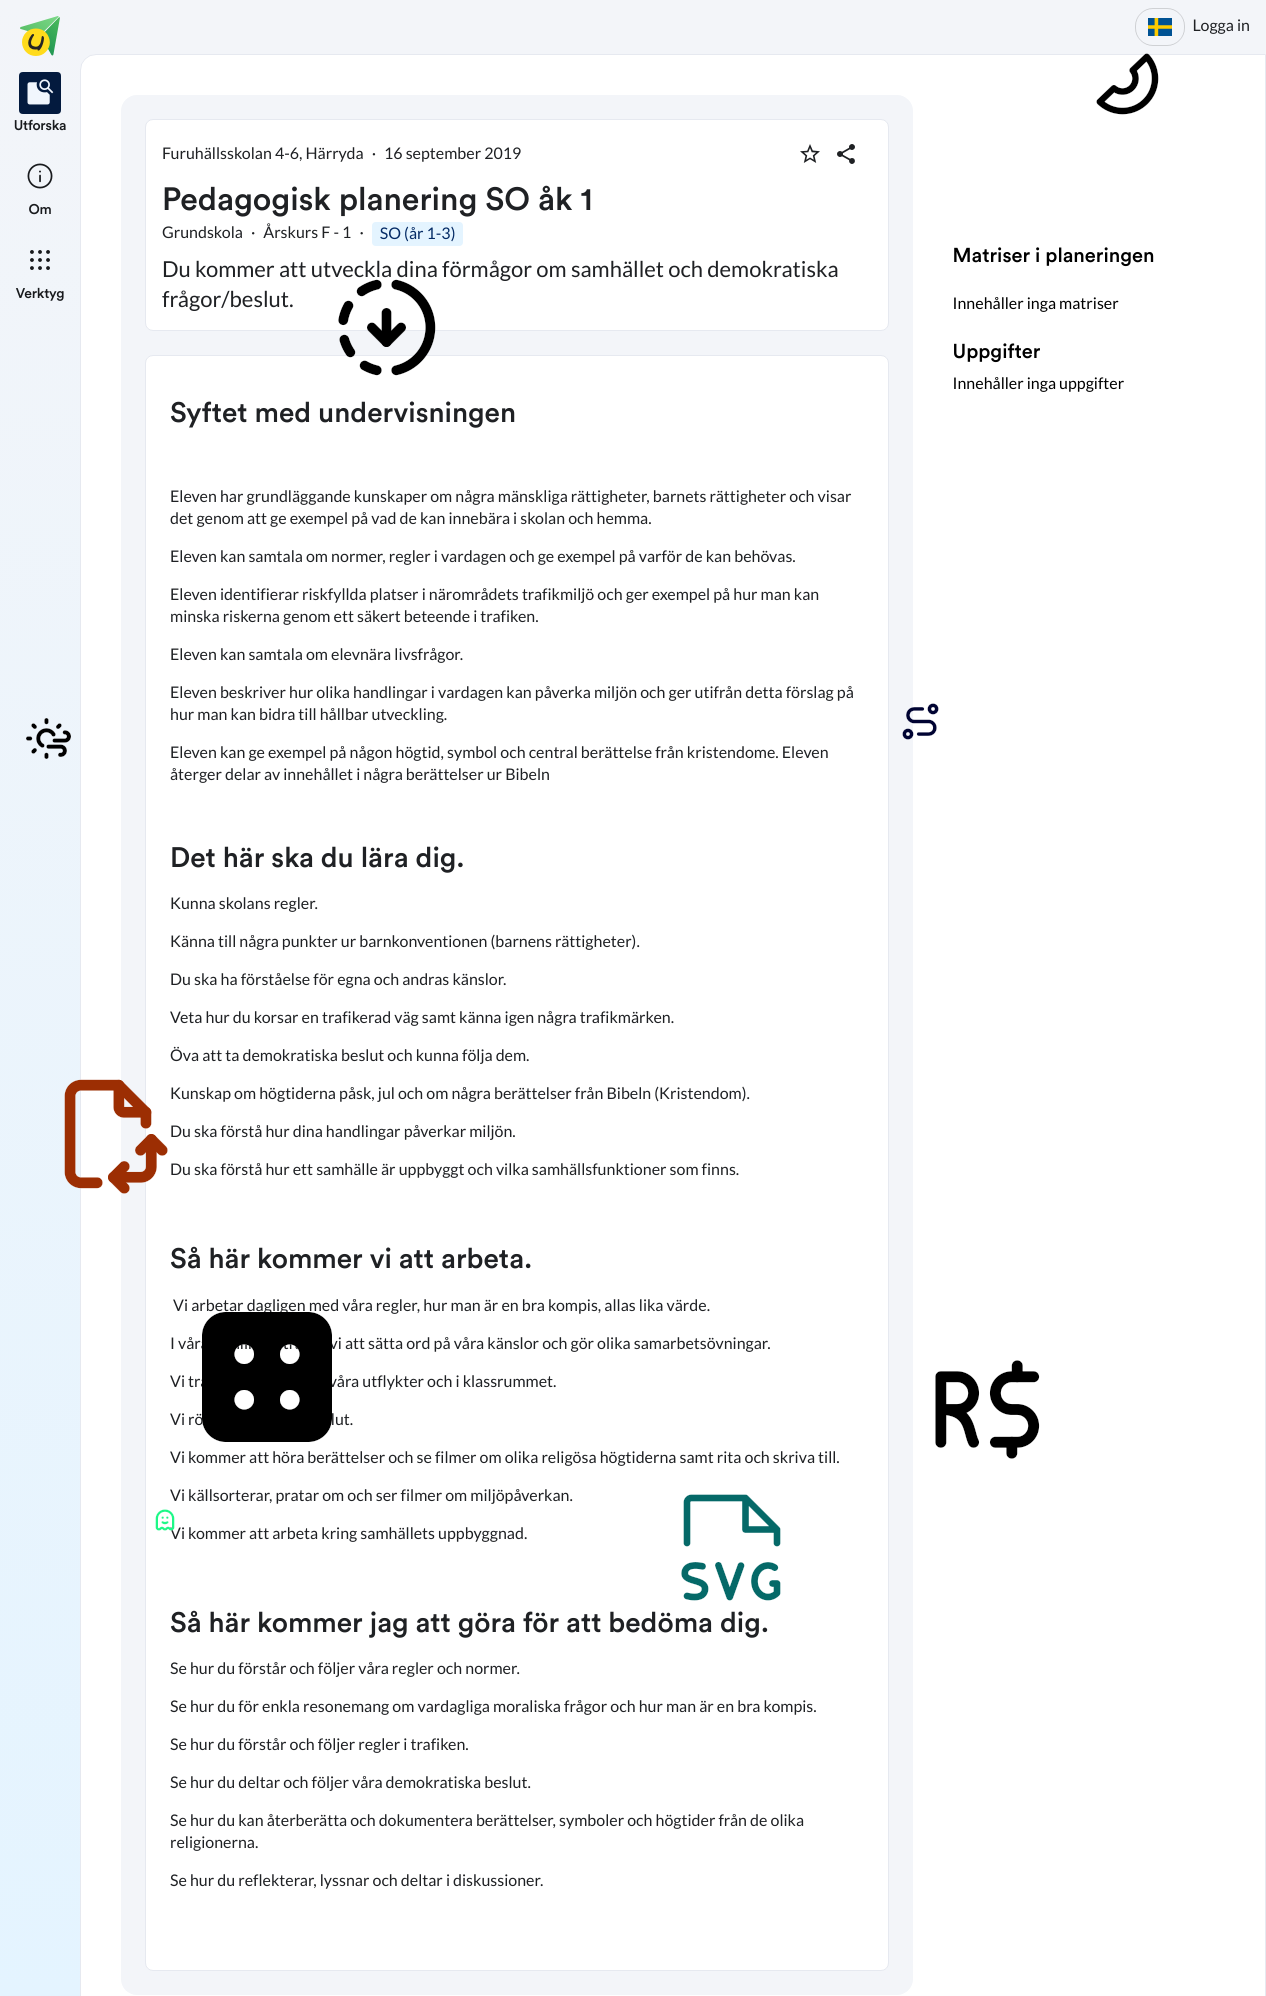 The height and width of the screenshot is (1996, 1266). What do you see at coordinates (920, 721) in the screenshot?
I see `view navigation route` at bounding box center [920, 721].